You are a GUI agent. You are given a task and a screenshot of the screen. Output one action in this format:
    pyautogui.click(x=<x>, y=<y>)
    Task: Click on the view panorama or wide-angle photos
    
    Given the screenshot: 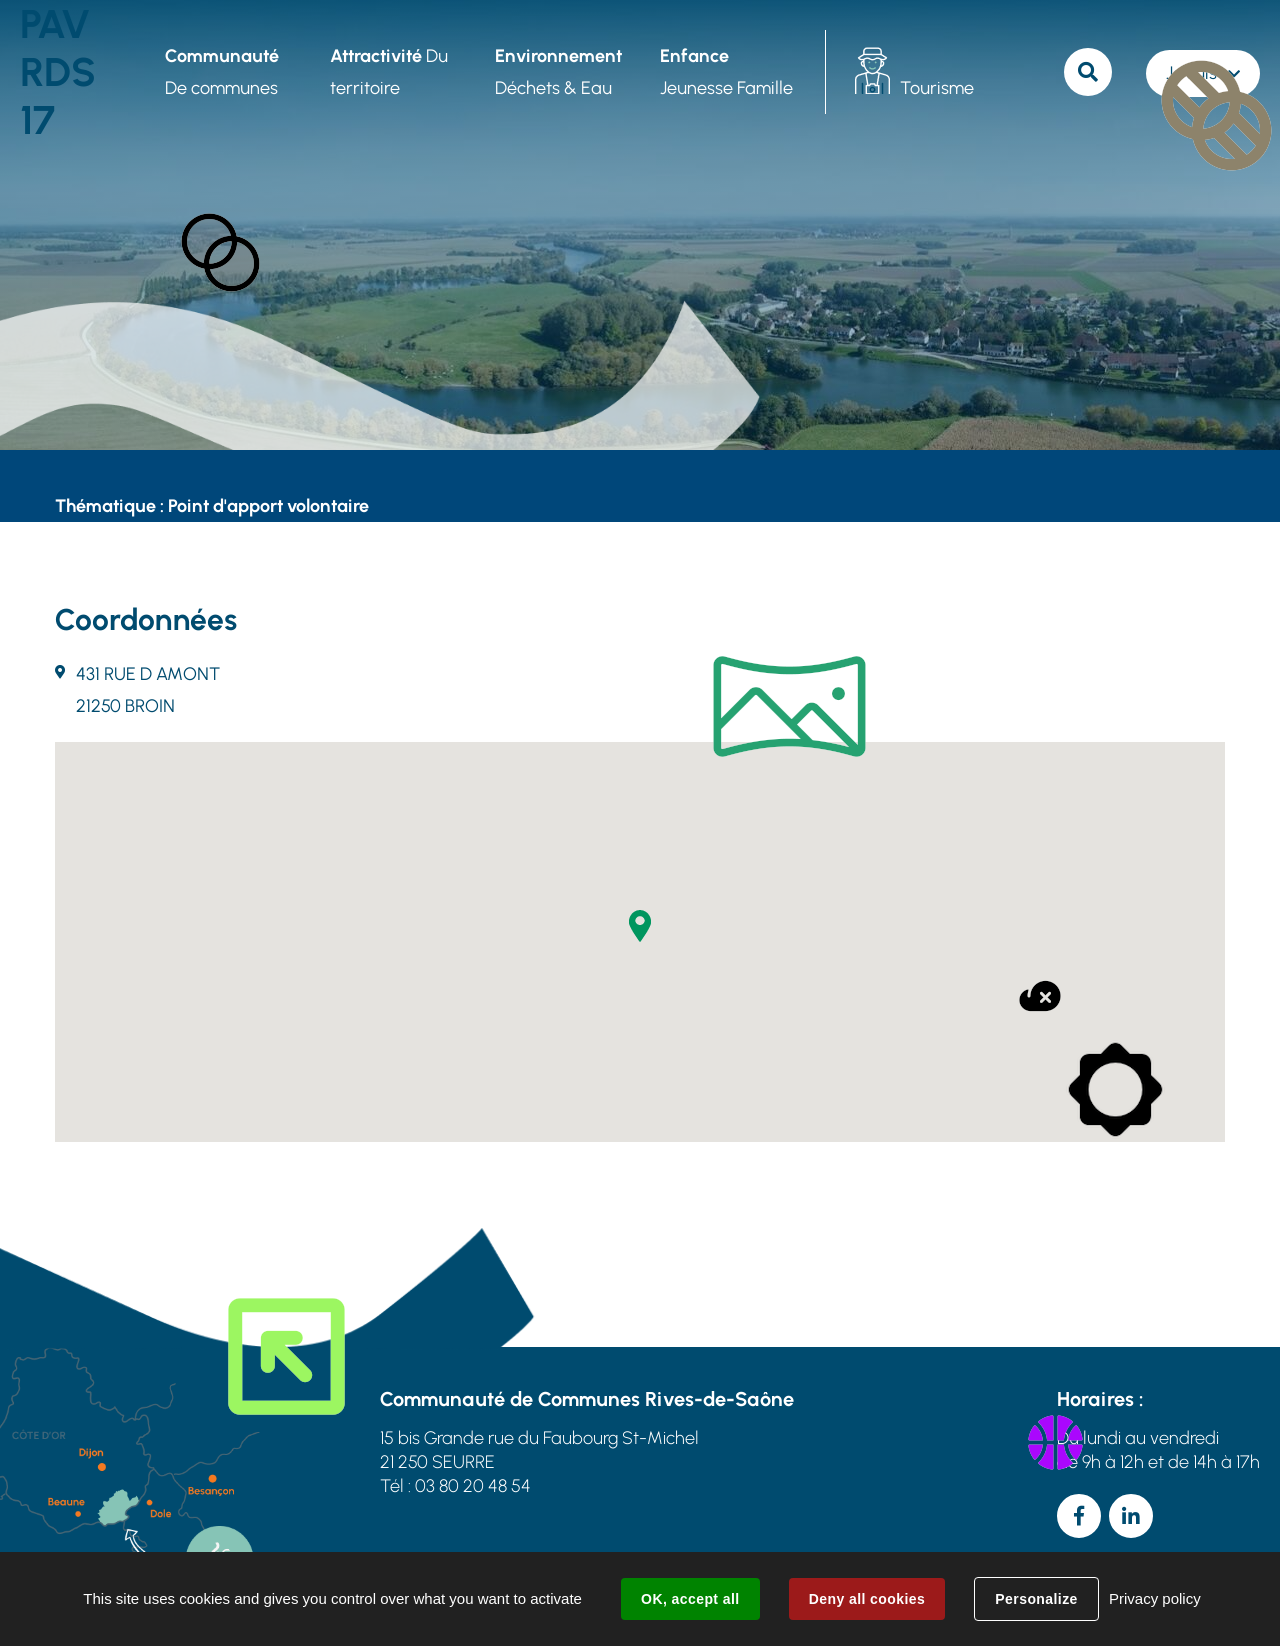 What is the action you would take?
    pyautogui.click(x=789, y=706)
    